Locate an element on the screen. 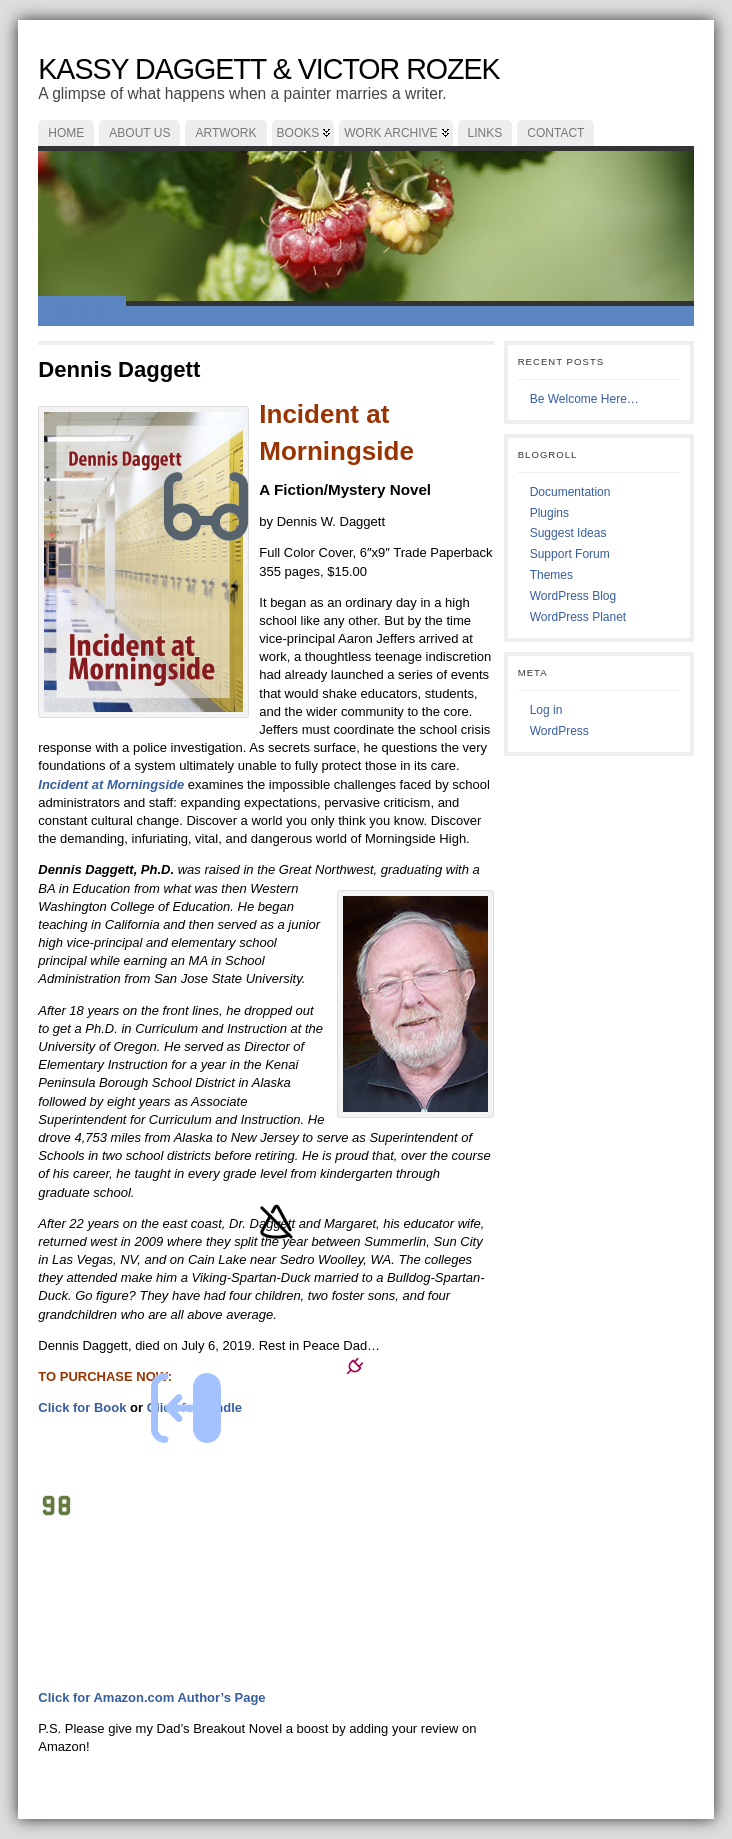 The image size is (732, 1839). disable construction or maintenance mode is located at coordinates (276, 1222).